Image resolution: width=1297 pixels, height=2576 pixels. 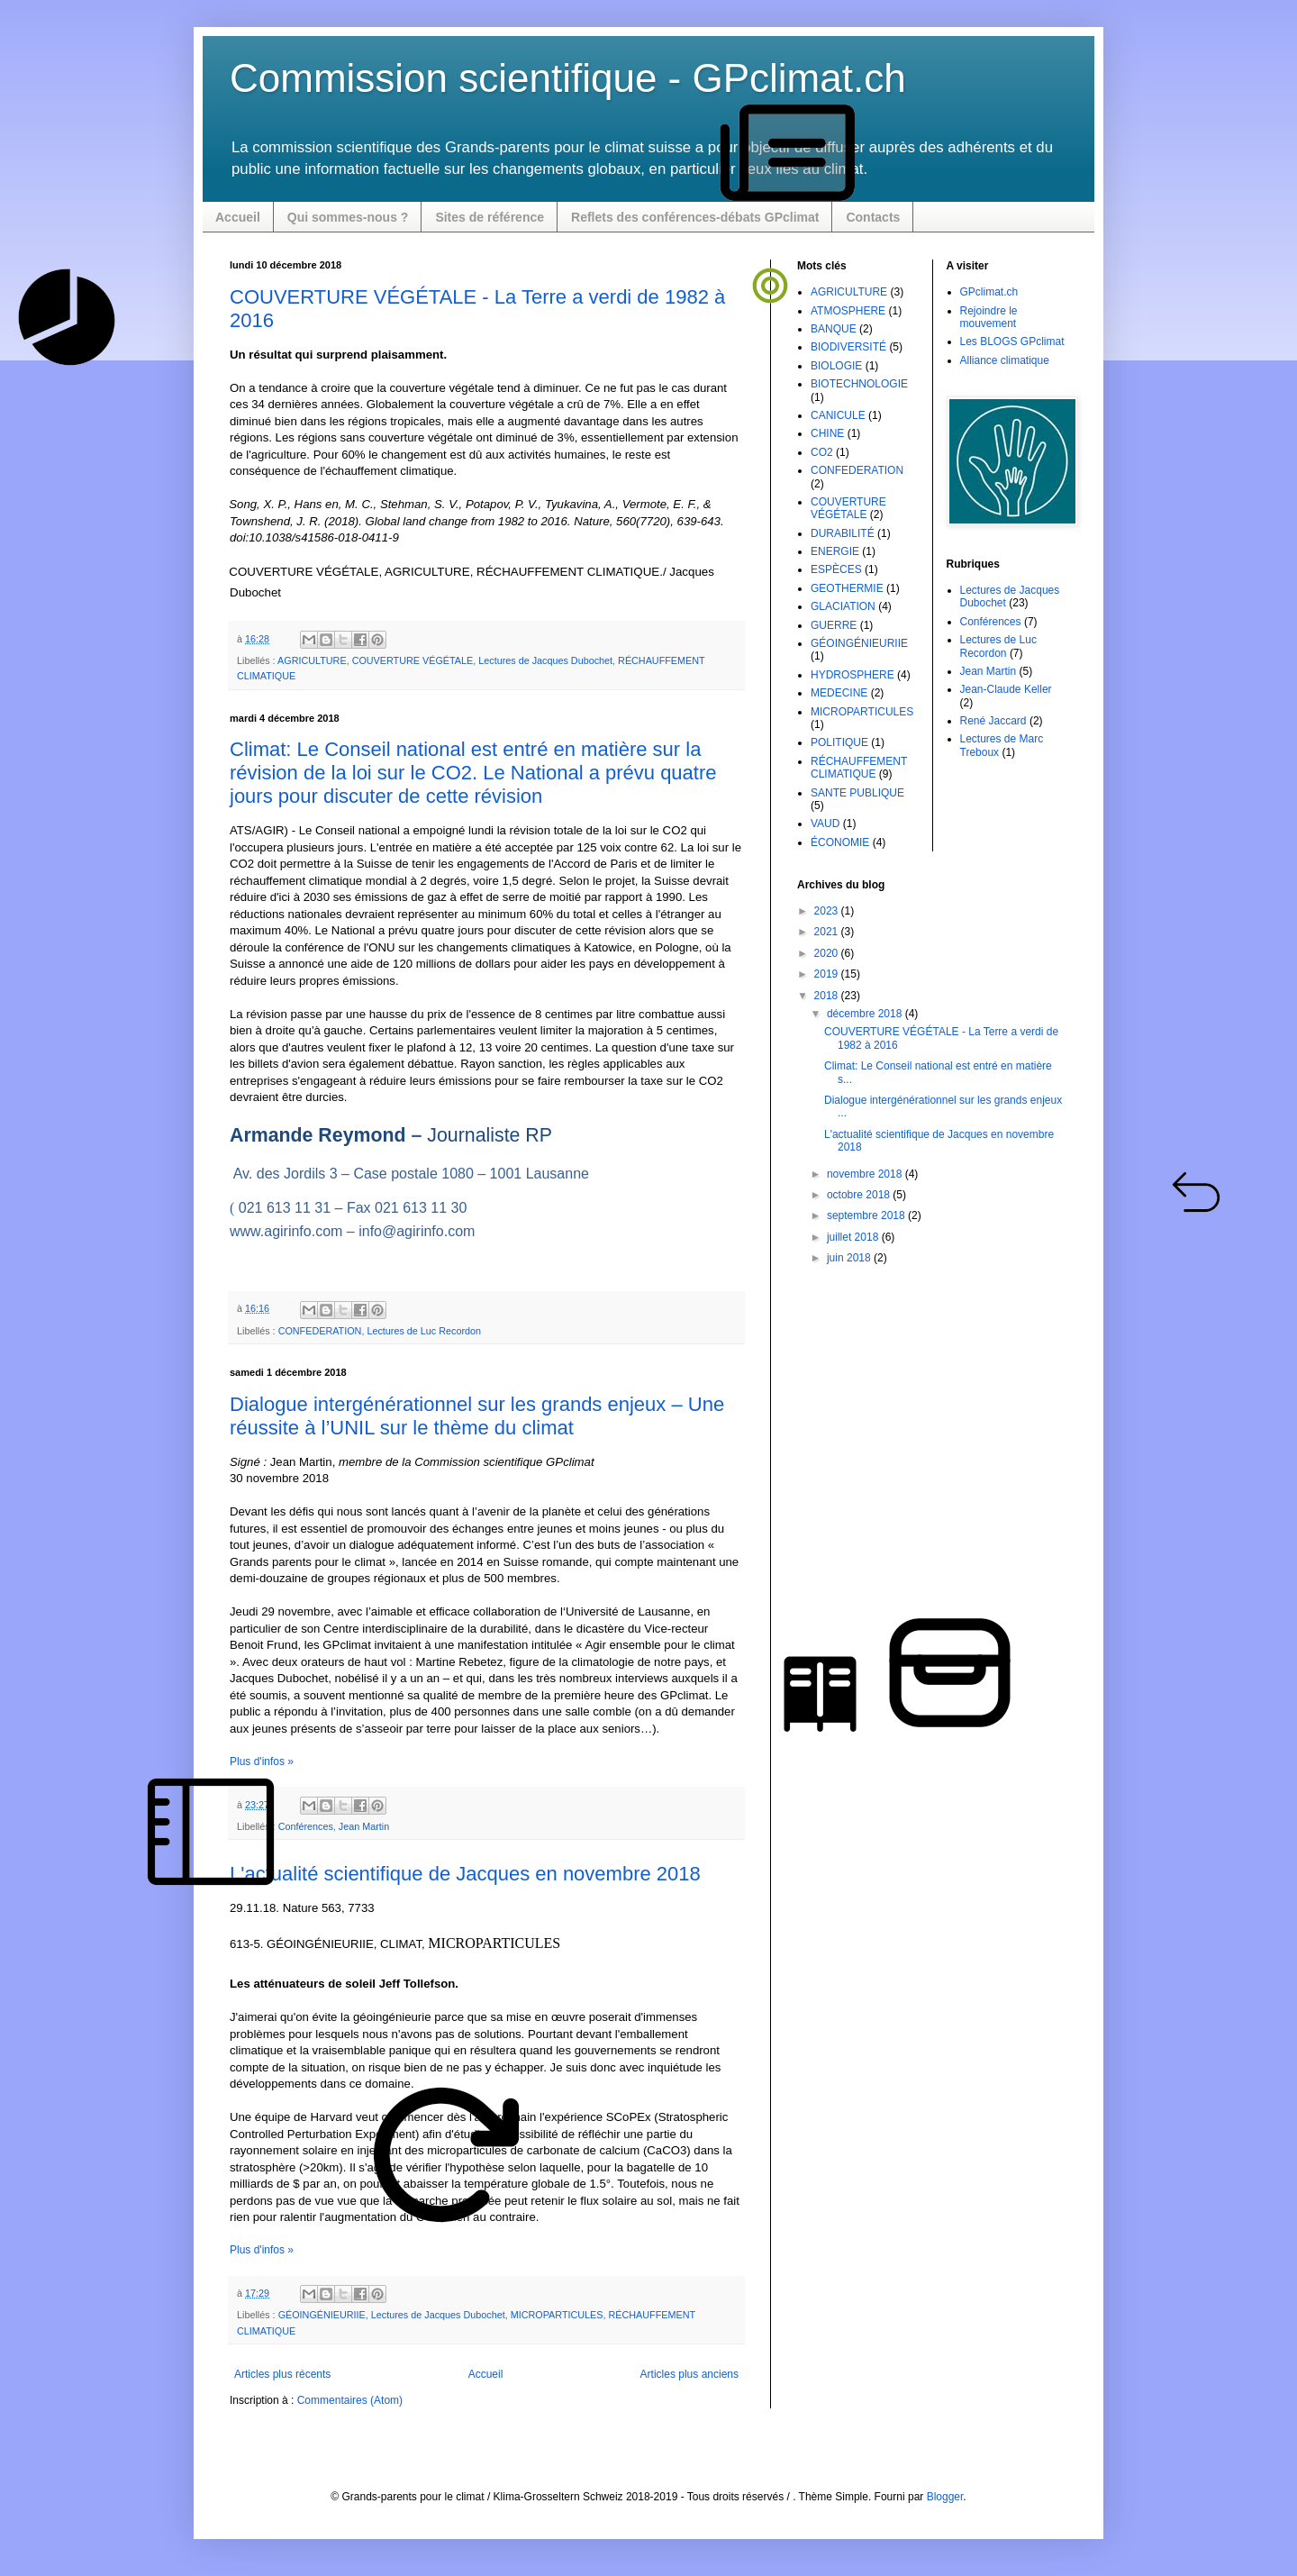 What do you see at coordinates (67, 317) in the screenshot?
I see `view analytics or statistics breakdown` at bounding box center [67, 317].